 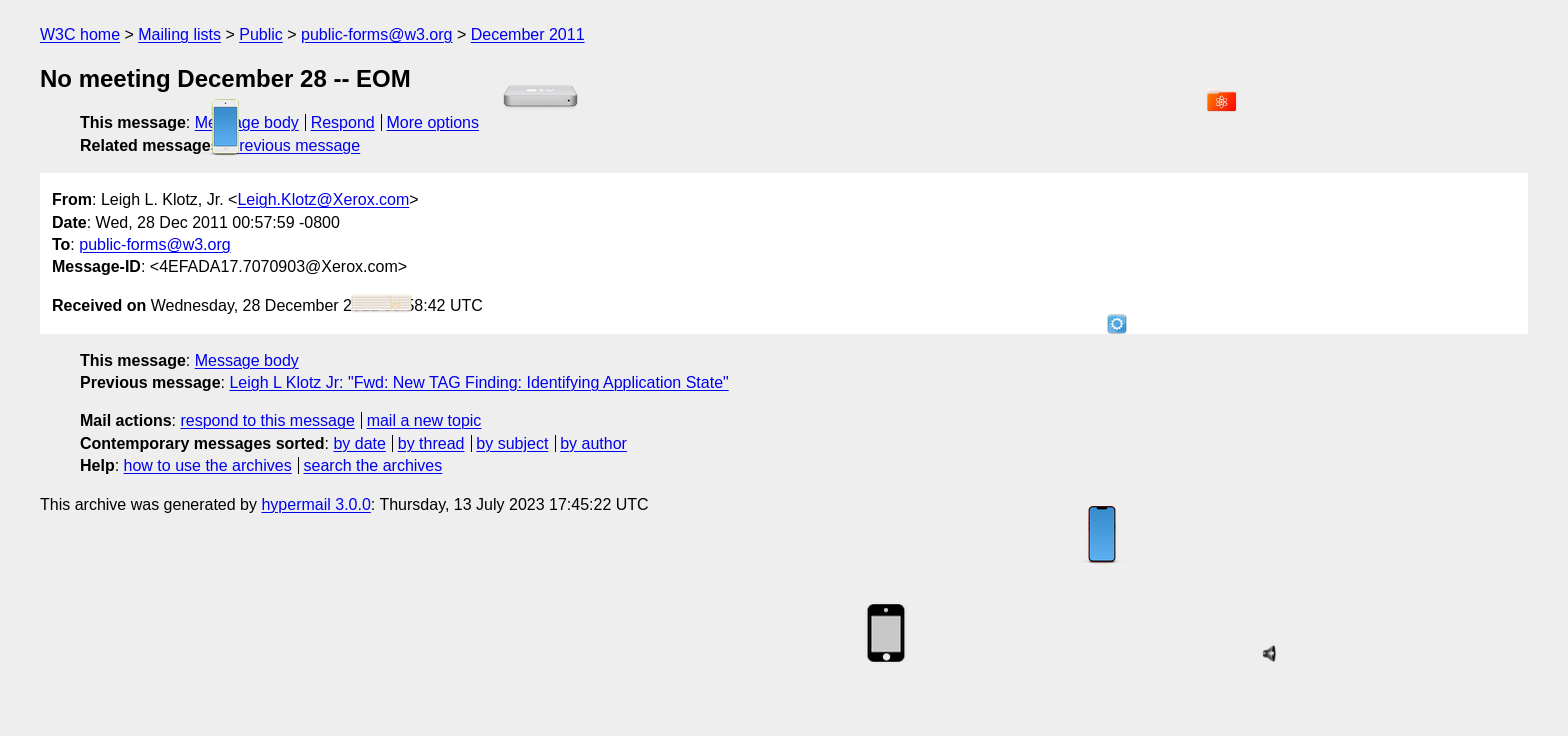 I want to click on iPod Touch device connected to your computer, so click(x=225, y=127).